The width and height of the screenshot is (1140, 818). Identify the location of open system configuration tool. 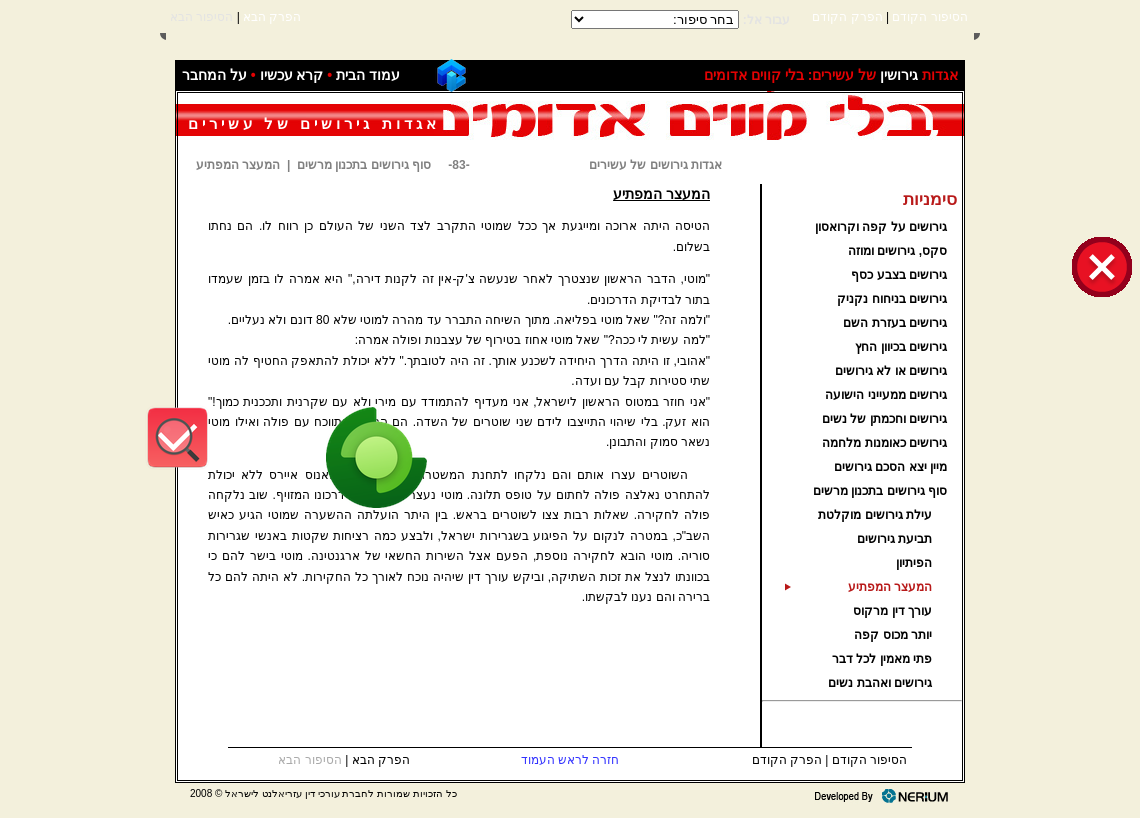
(177, 437).